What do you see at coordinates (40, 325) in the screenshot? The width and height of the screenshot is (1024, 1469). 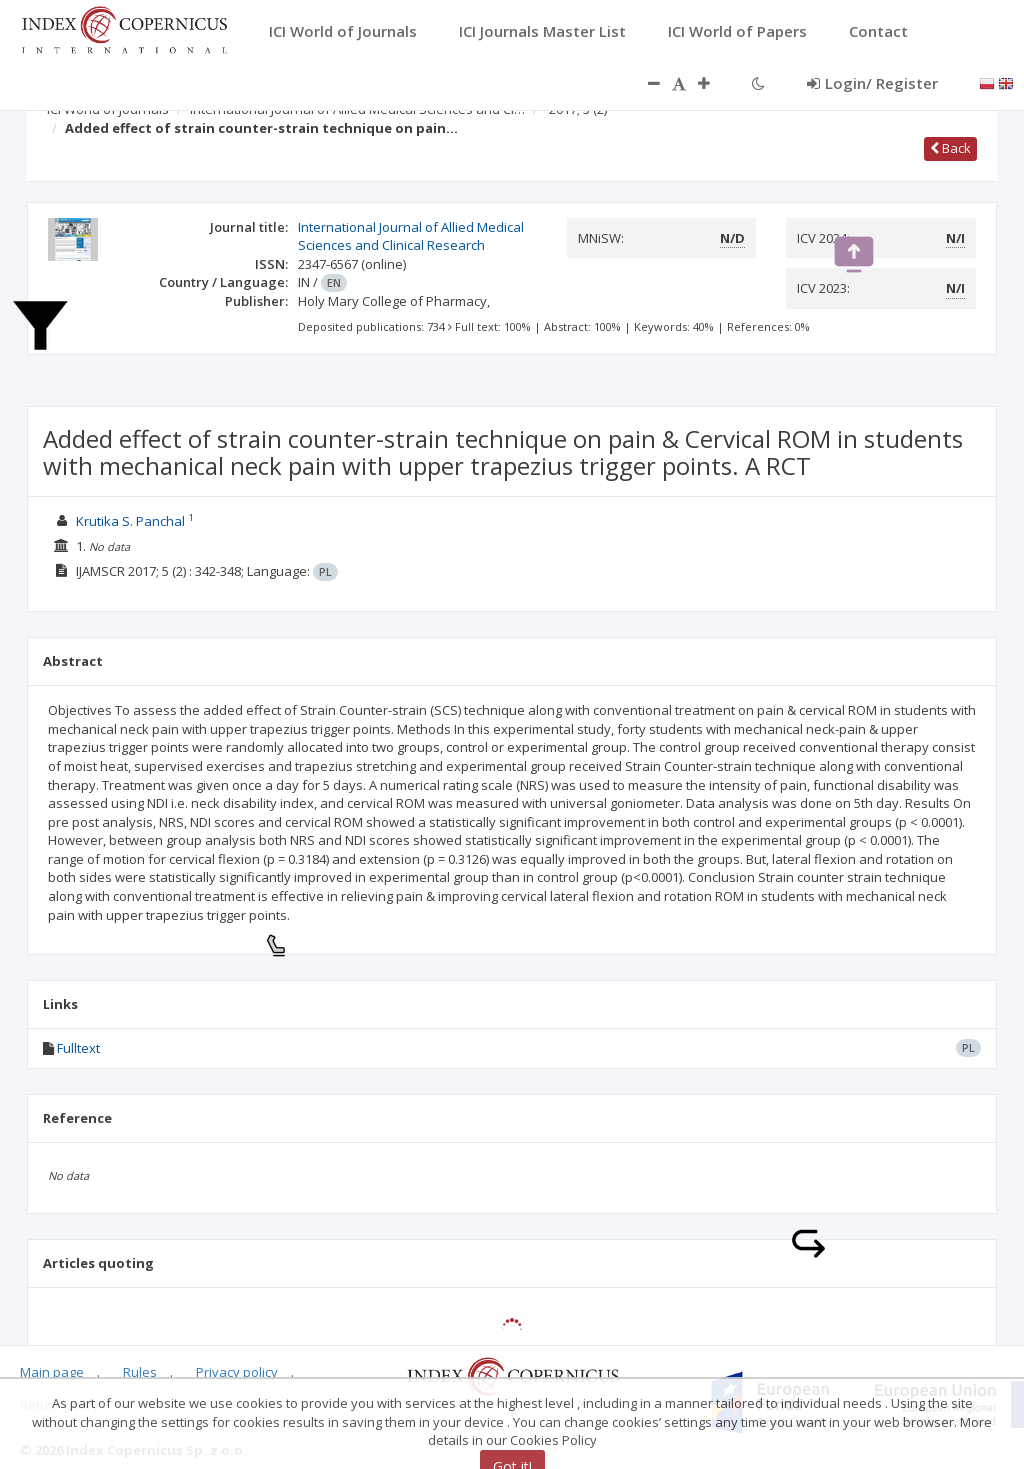 I see `filter or sort list results` at bounding box center [40, 325].